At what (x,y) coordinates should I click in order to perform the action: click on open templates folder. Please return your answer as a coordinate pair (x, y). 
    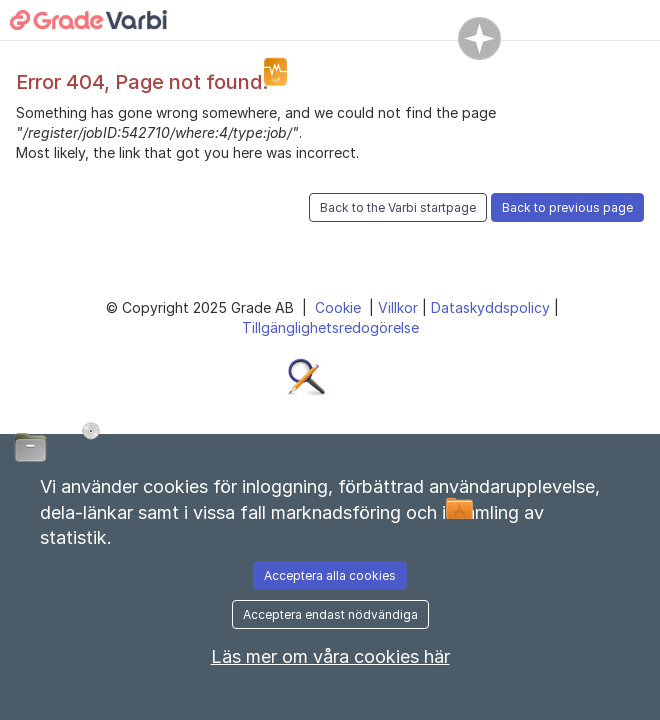
    Looking at the image, I should click on (459, 508).